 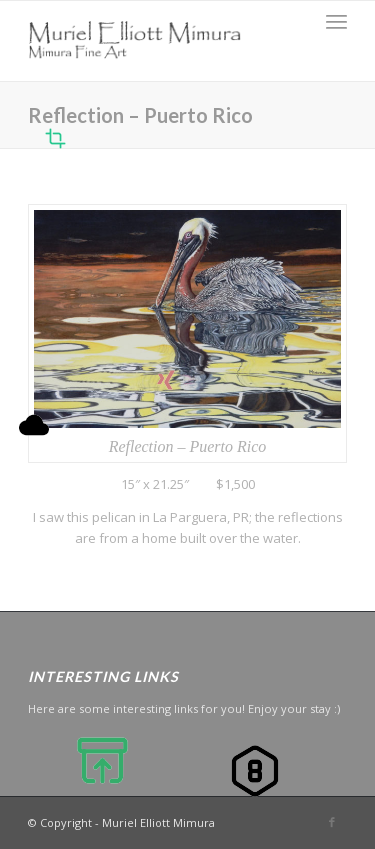 I want to click on restore item from archive, so click(x=102, y=760).